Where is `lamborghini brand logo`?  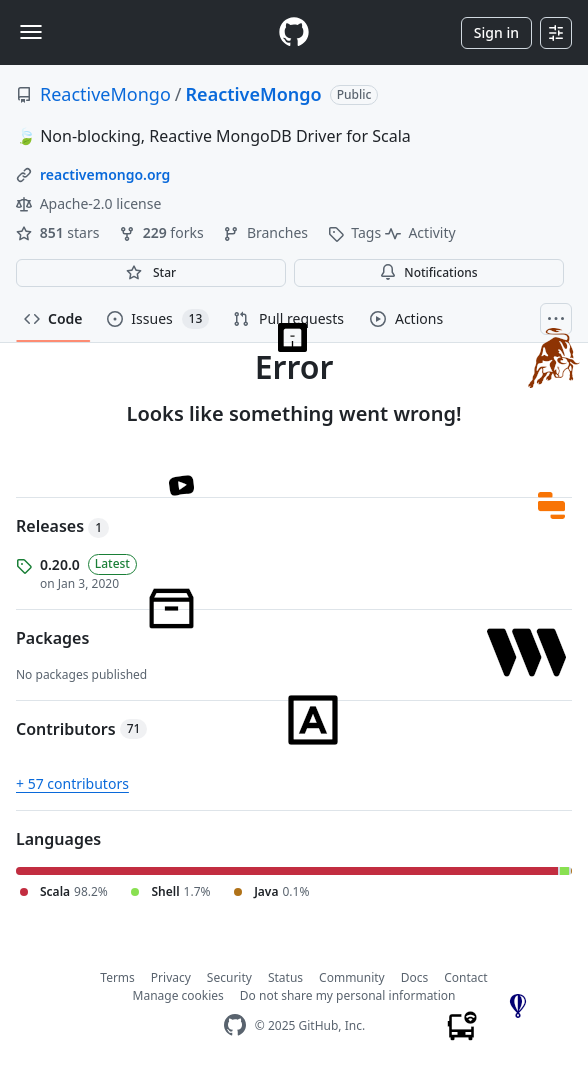
lamborghini brand logo is located at coordinates (554, 358).